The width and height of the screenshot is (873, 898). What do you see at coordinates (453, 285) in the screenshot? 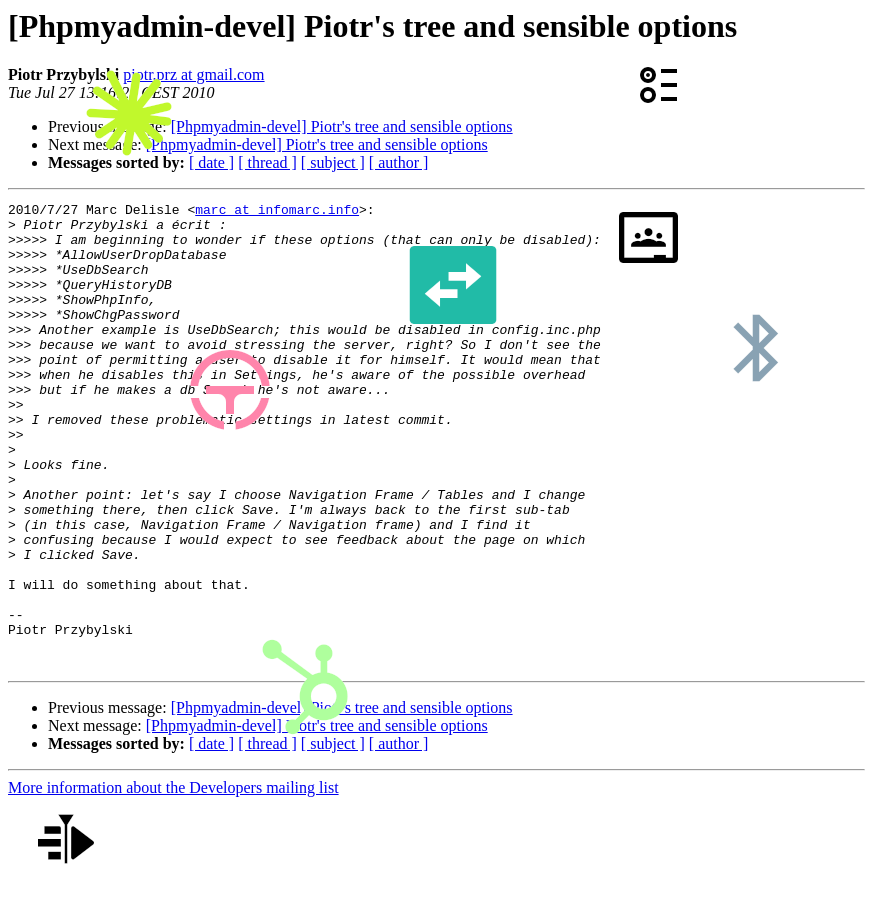
I see `swap or exchange currencies` at bounding box center [453, 285].